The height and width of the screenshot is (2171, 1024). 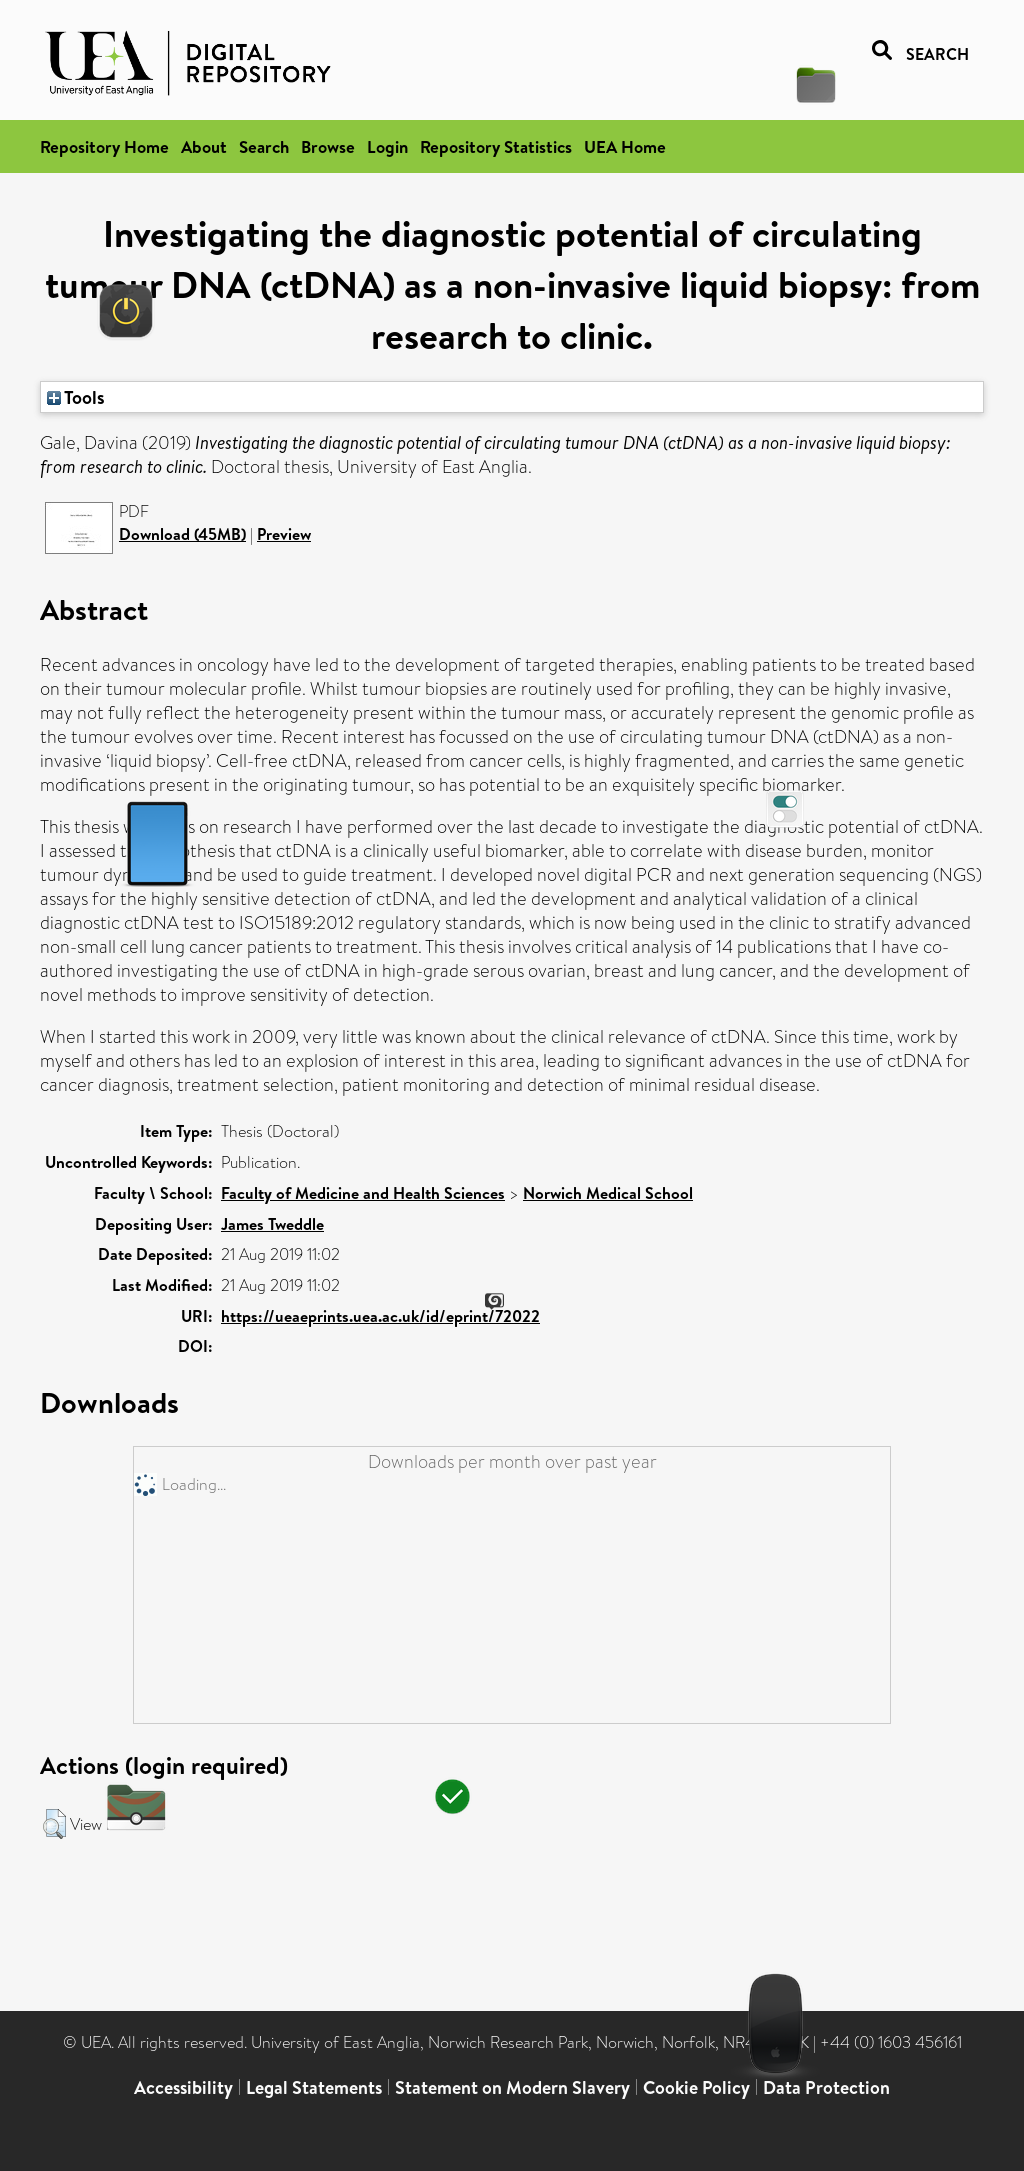 I want to click on open fractal messaging app, so click(x=494, y=1301).